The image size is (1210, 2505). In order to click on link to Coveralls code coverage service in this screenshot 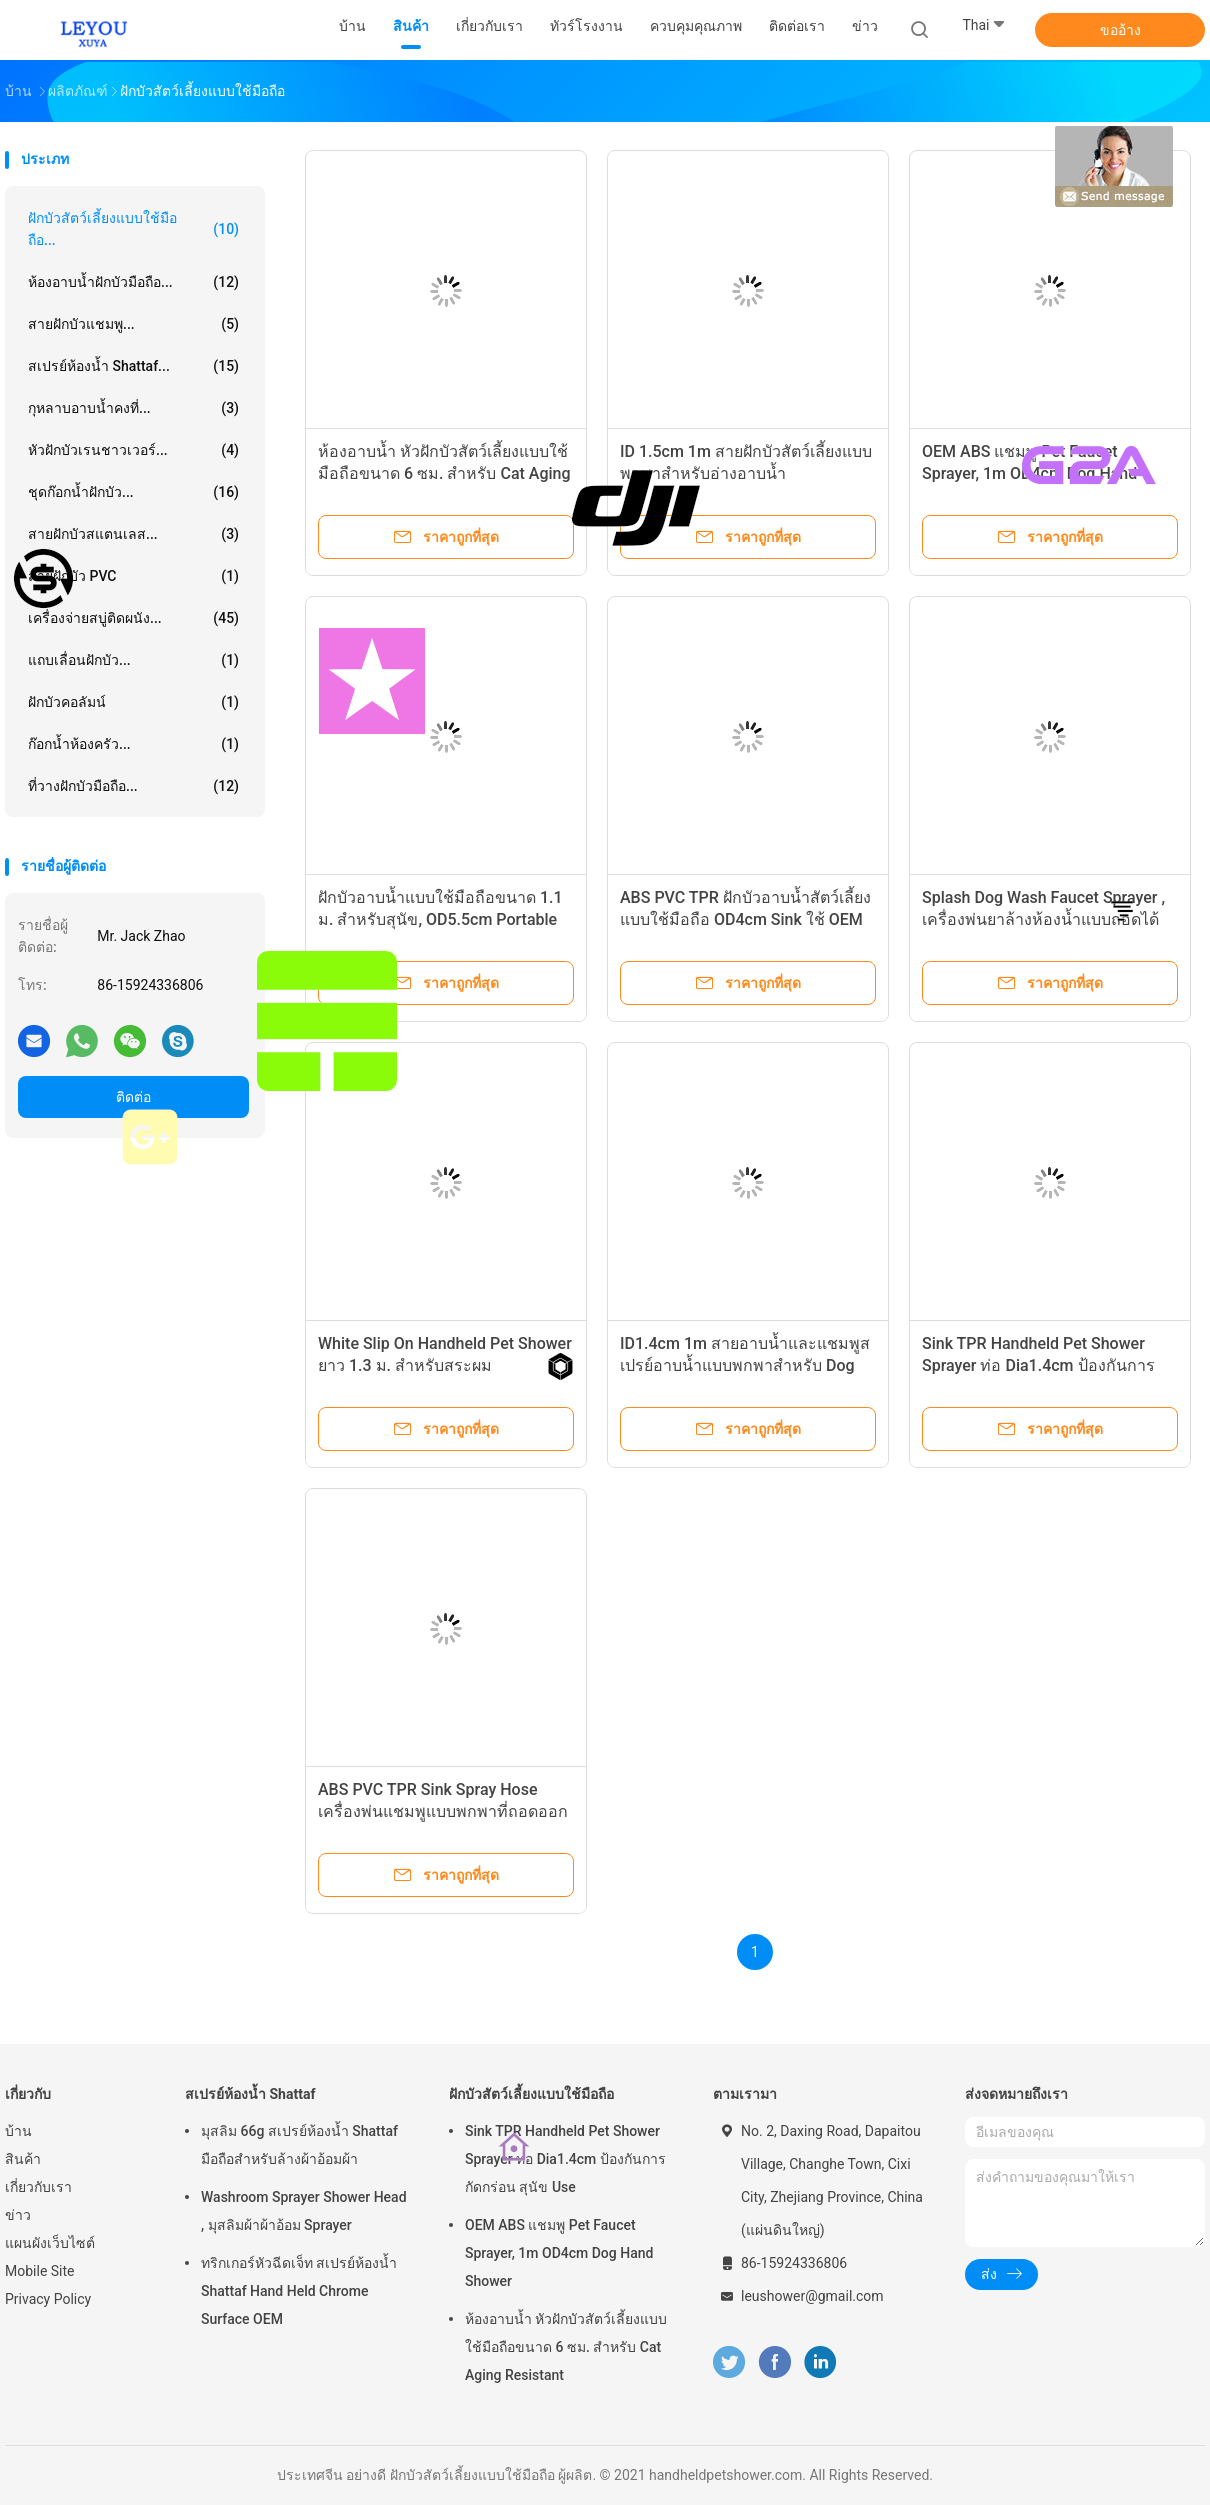, I will do `click(372, 681)`.